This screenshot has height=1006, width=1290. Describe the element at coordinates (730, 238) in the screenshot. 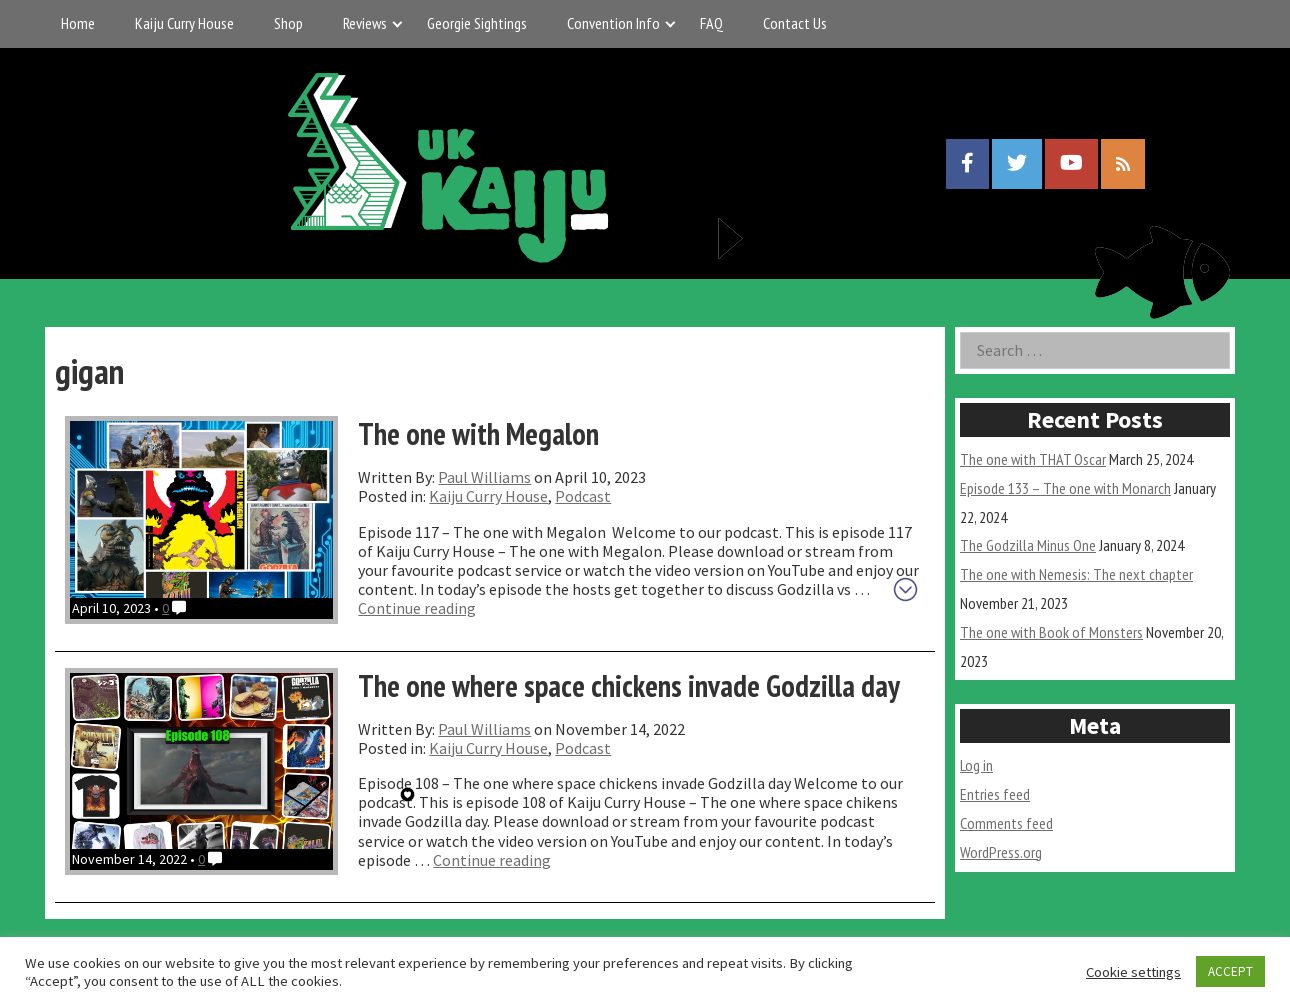

I see `play media or start playback` at that location.